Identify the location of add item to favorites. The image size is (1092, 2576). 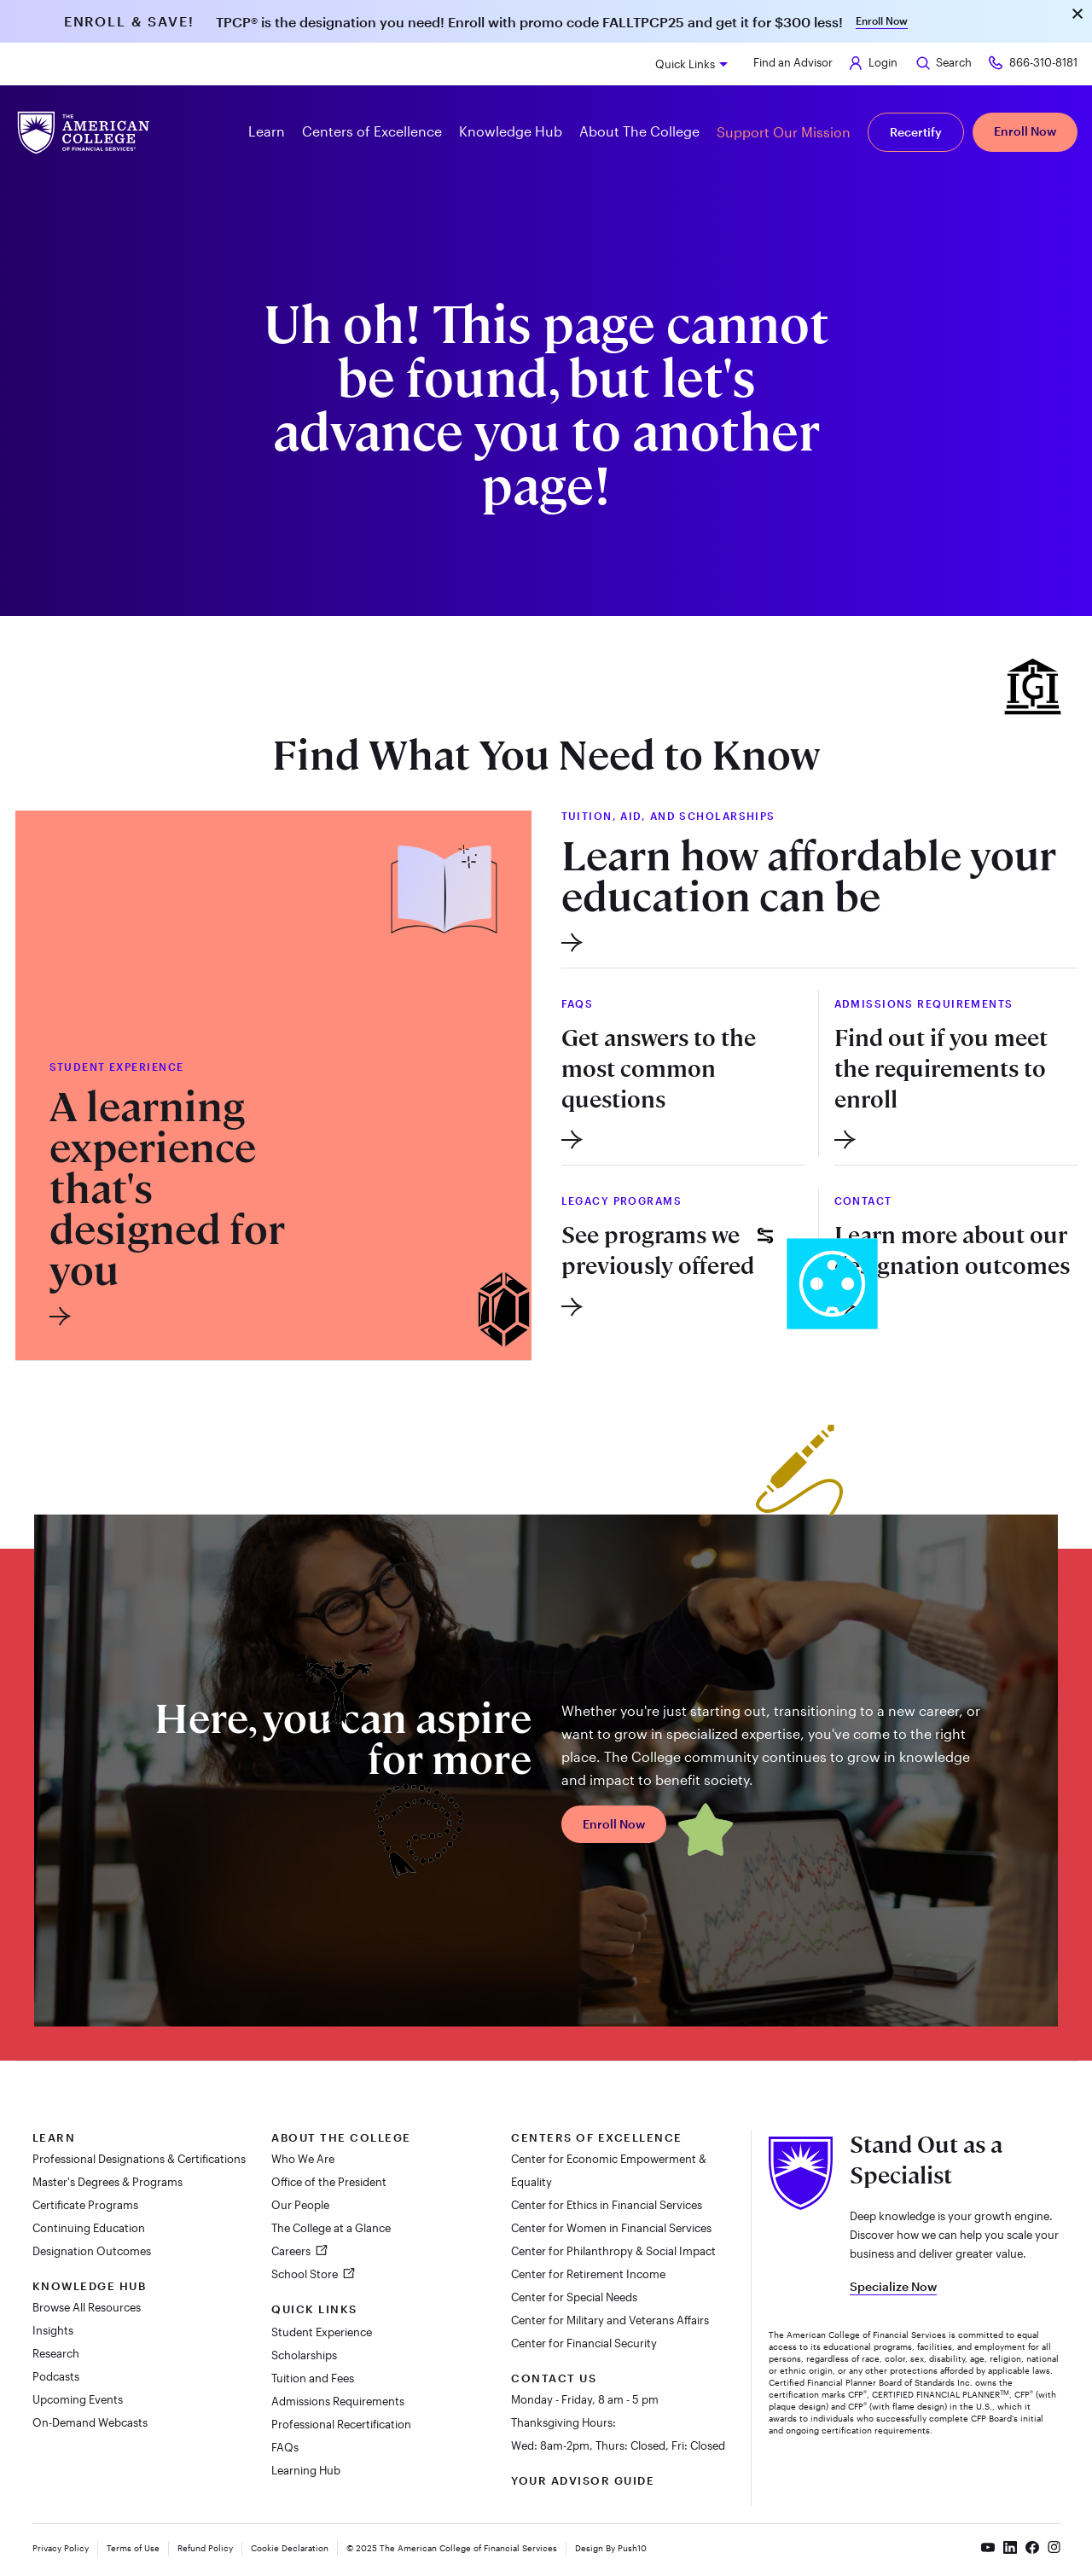
(706, 1829).